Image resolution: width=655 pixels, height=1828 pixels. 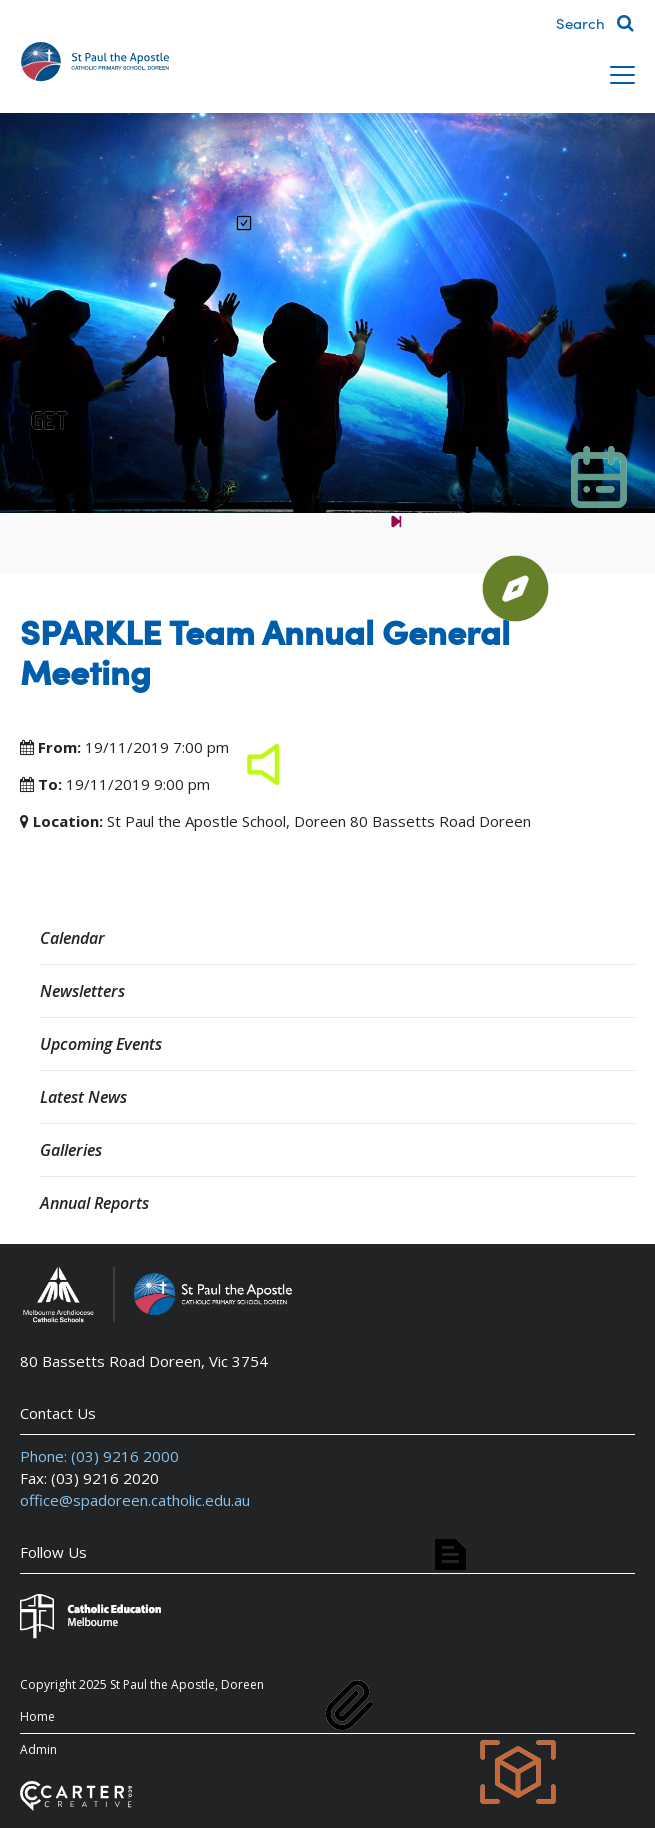 I want to click on mute or unmute audio, so click(x=265, y=764).